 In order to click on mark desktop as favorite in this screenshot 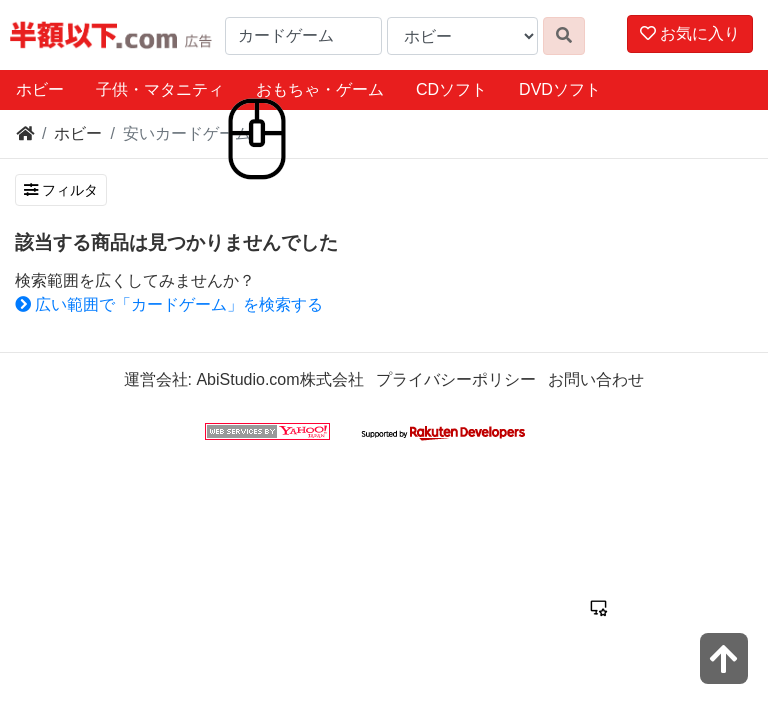, I will do `click(598, 607)`.